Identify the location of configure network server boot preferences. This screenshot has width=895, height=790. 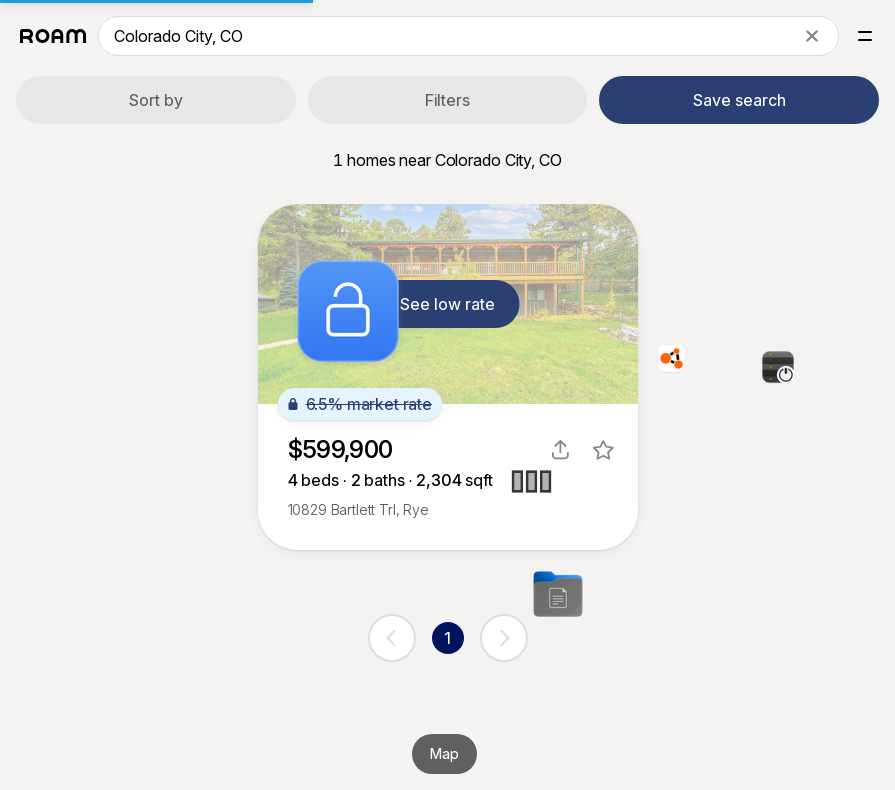
(778, 367).